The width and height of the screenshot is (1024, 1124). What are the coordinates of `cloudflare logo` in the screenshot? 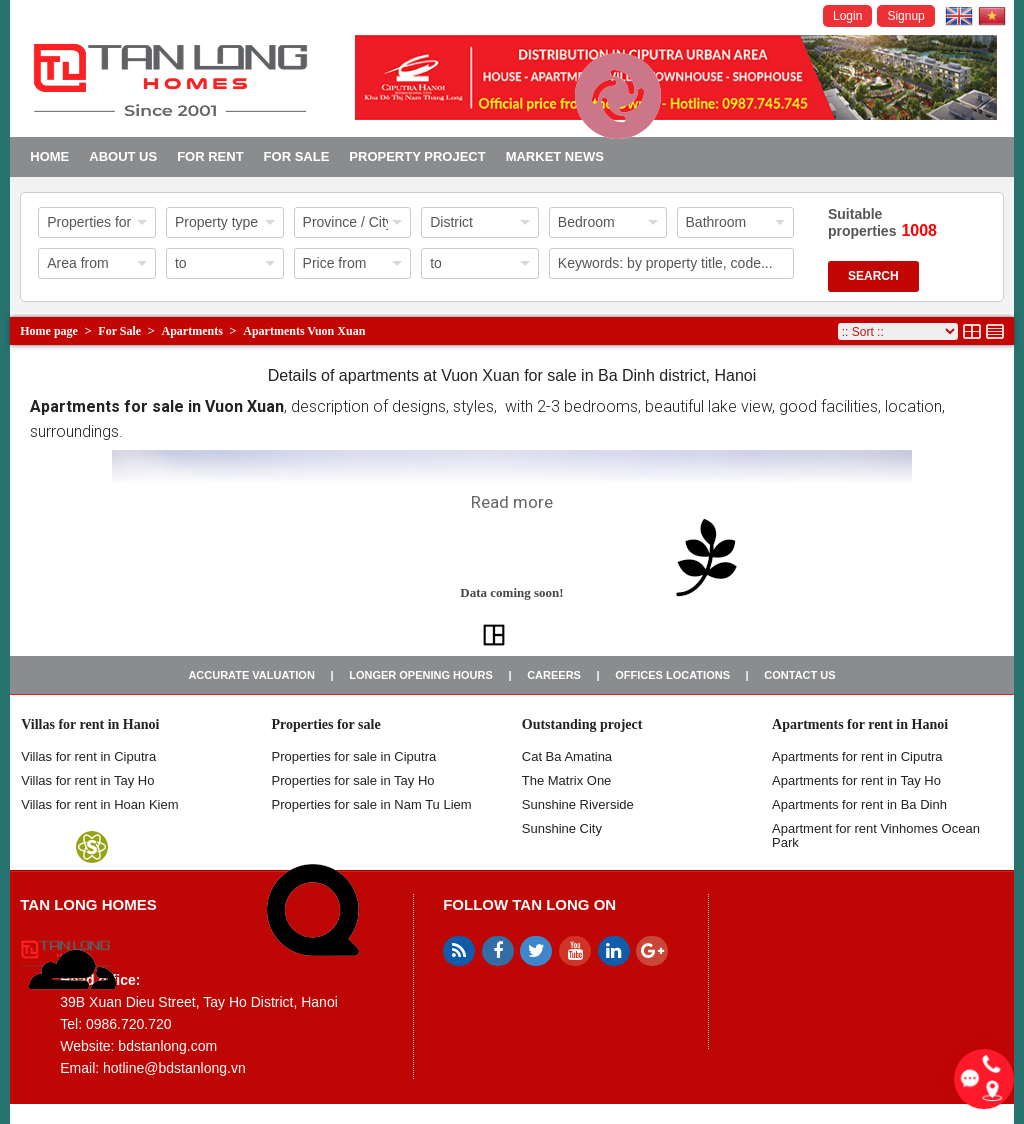 It's located at (72, 969).